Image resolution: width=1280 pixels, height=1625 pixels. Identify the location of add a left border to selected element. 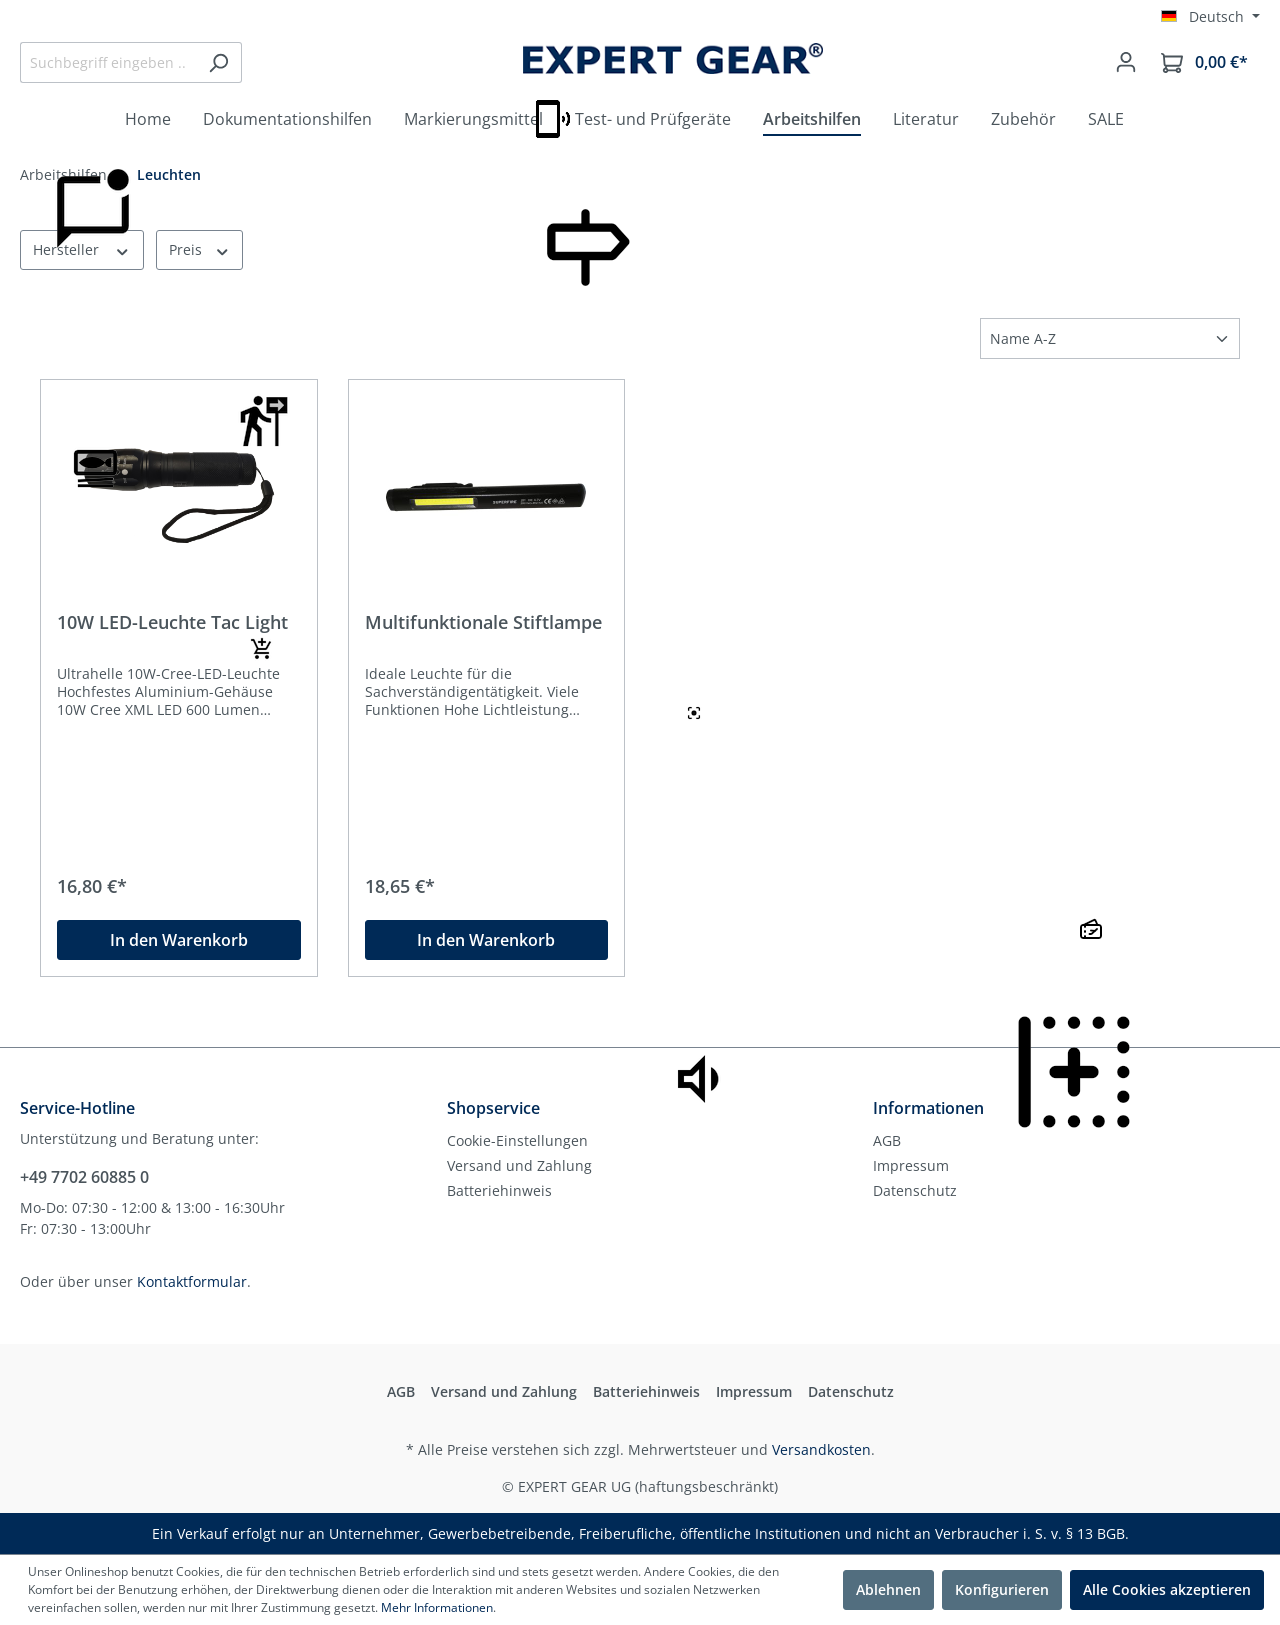
(1074, 1072).